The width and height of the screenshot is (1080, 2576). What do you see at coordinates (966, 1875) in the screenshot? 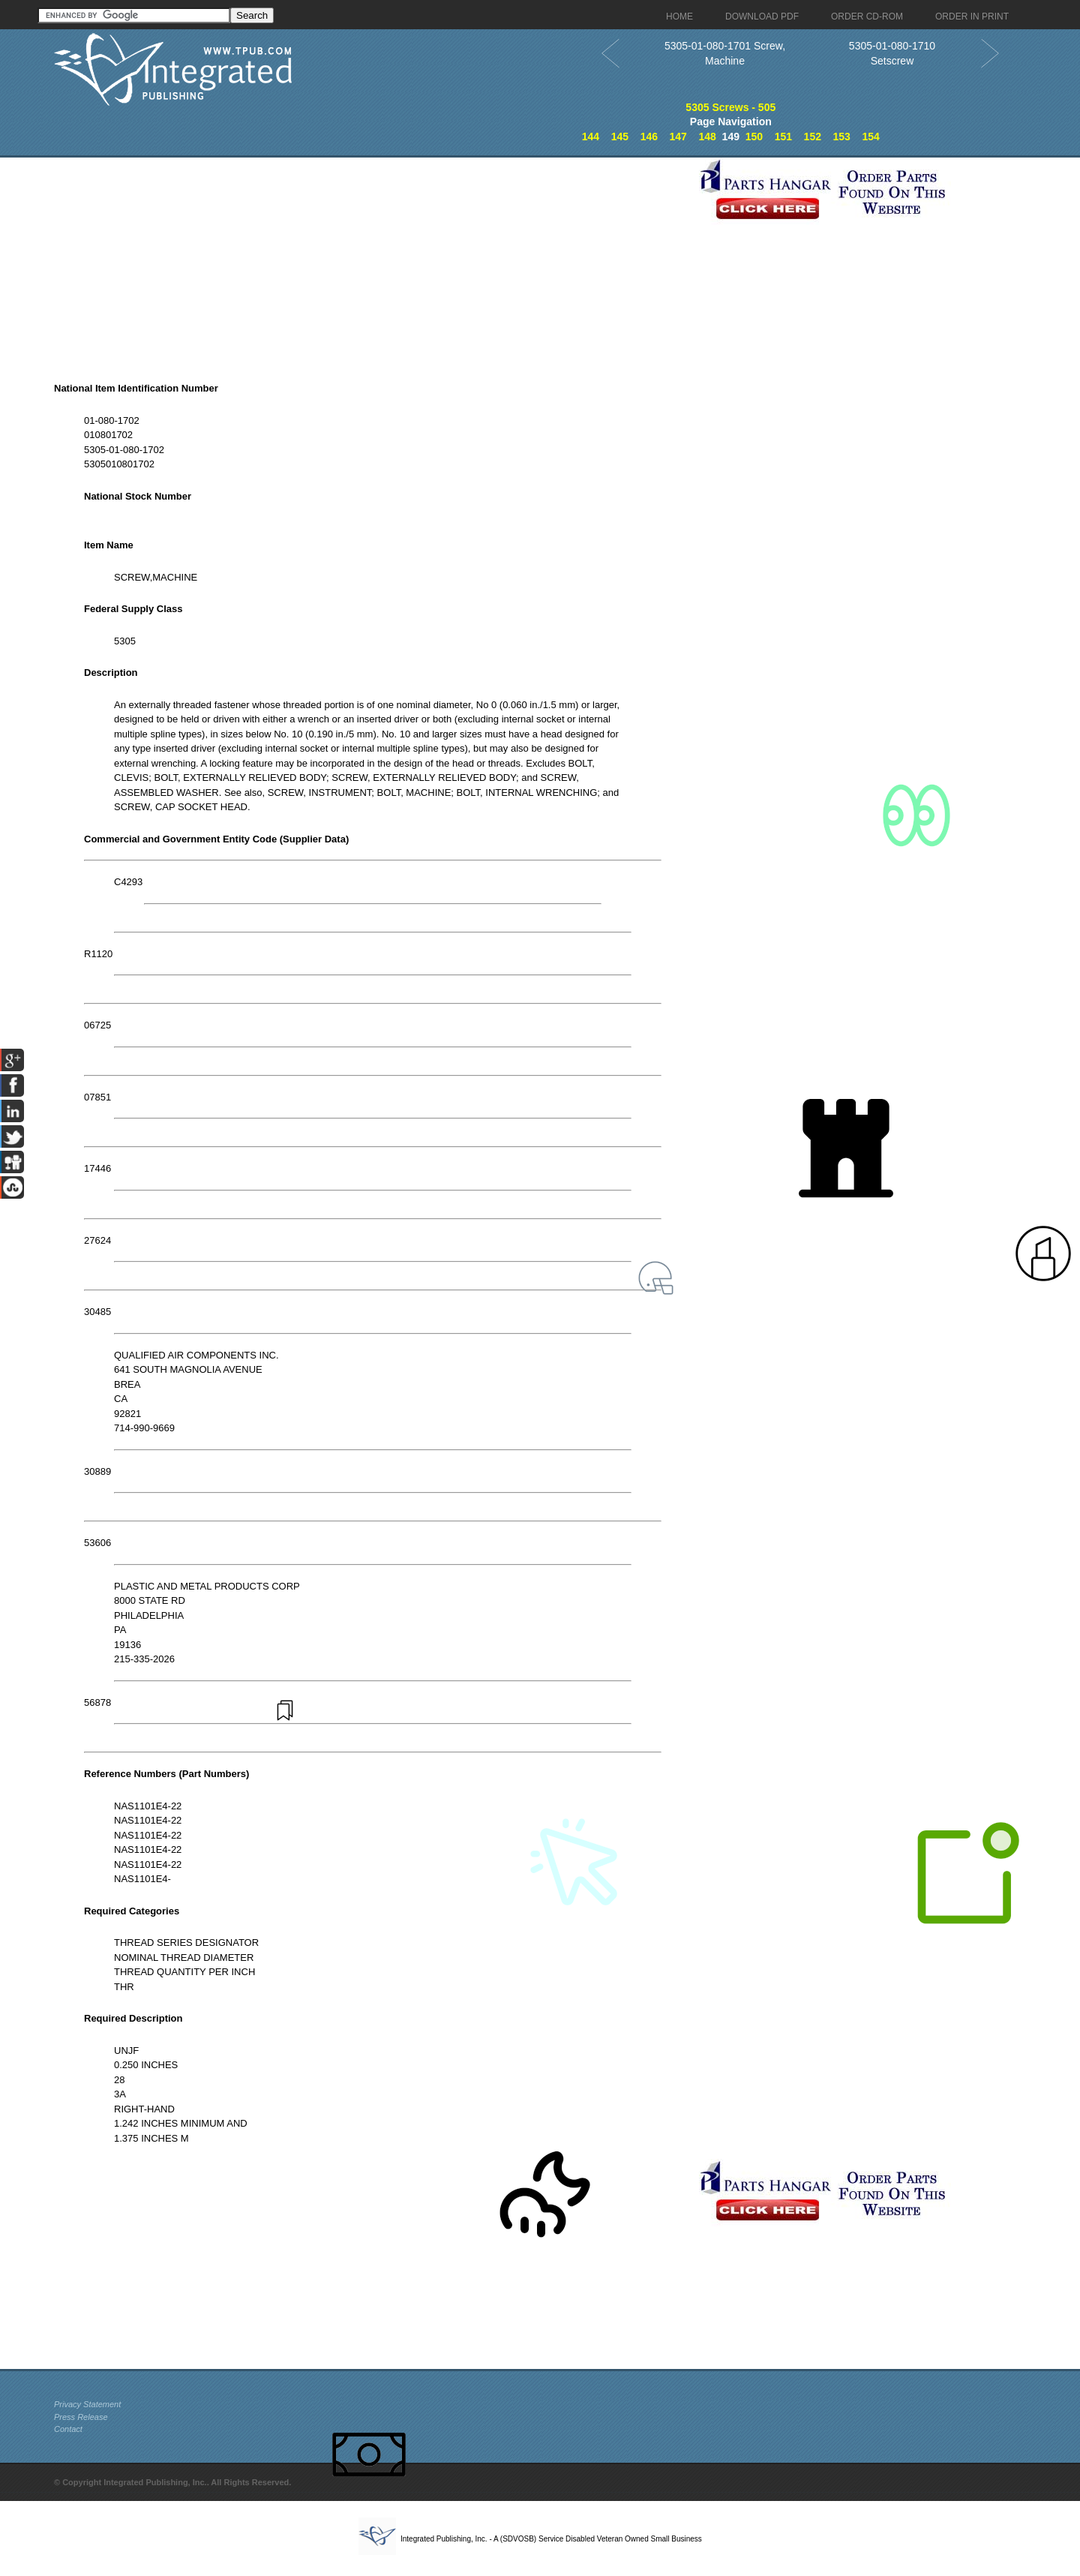
I see `indicates new notifications or alerts` at bounding box center [966, 1875].